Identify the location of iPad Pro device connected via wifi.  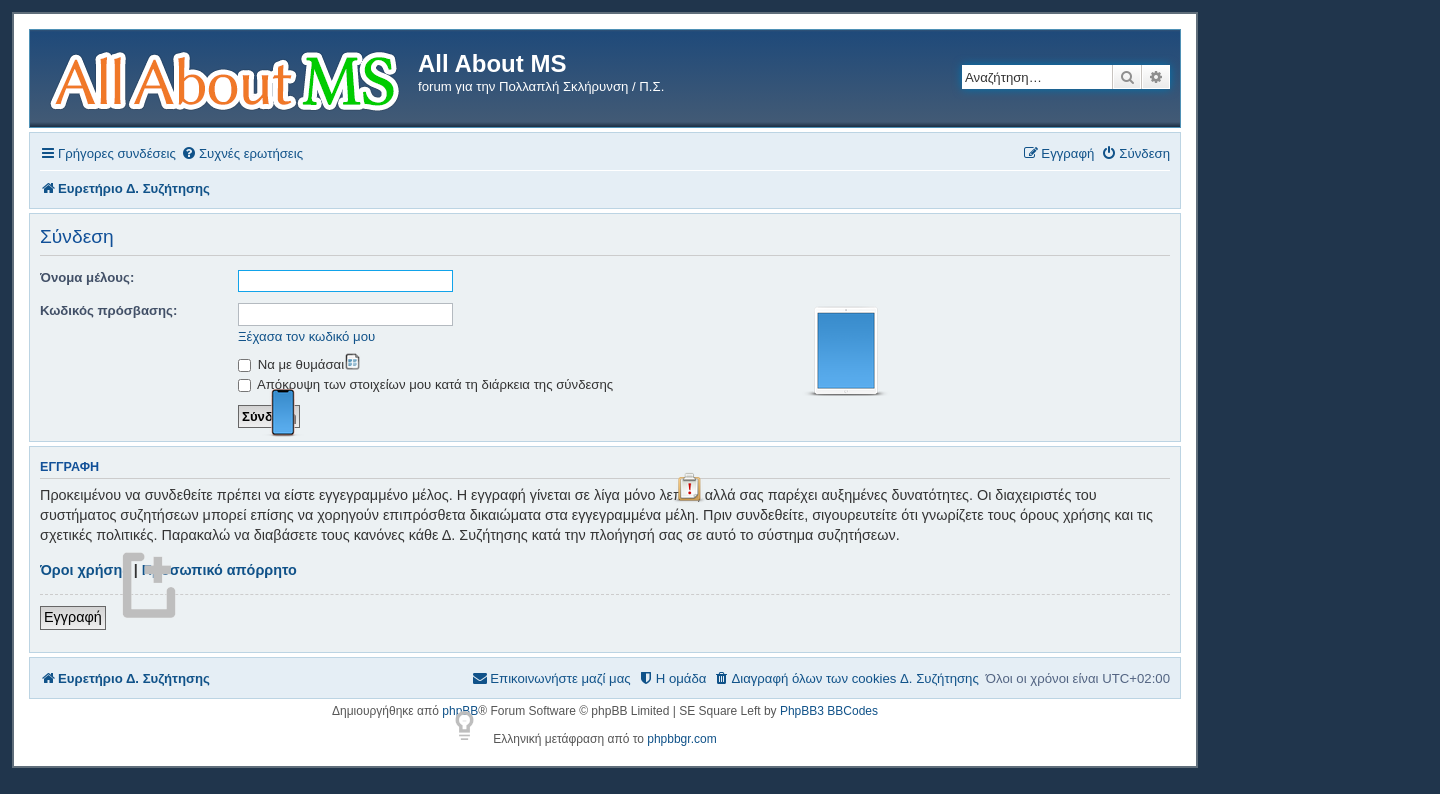
(846, 351).